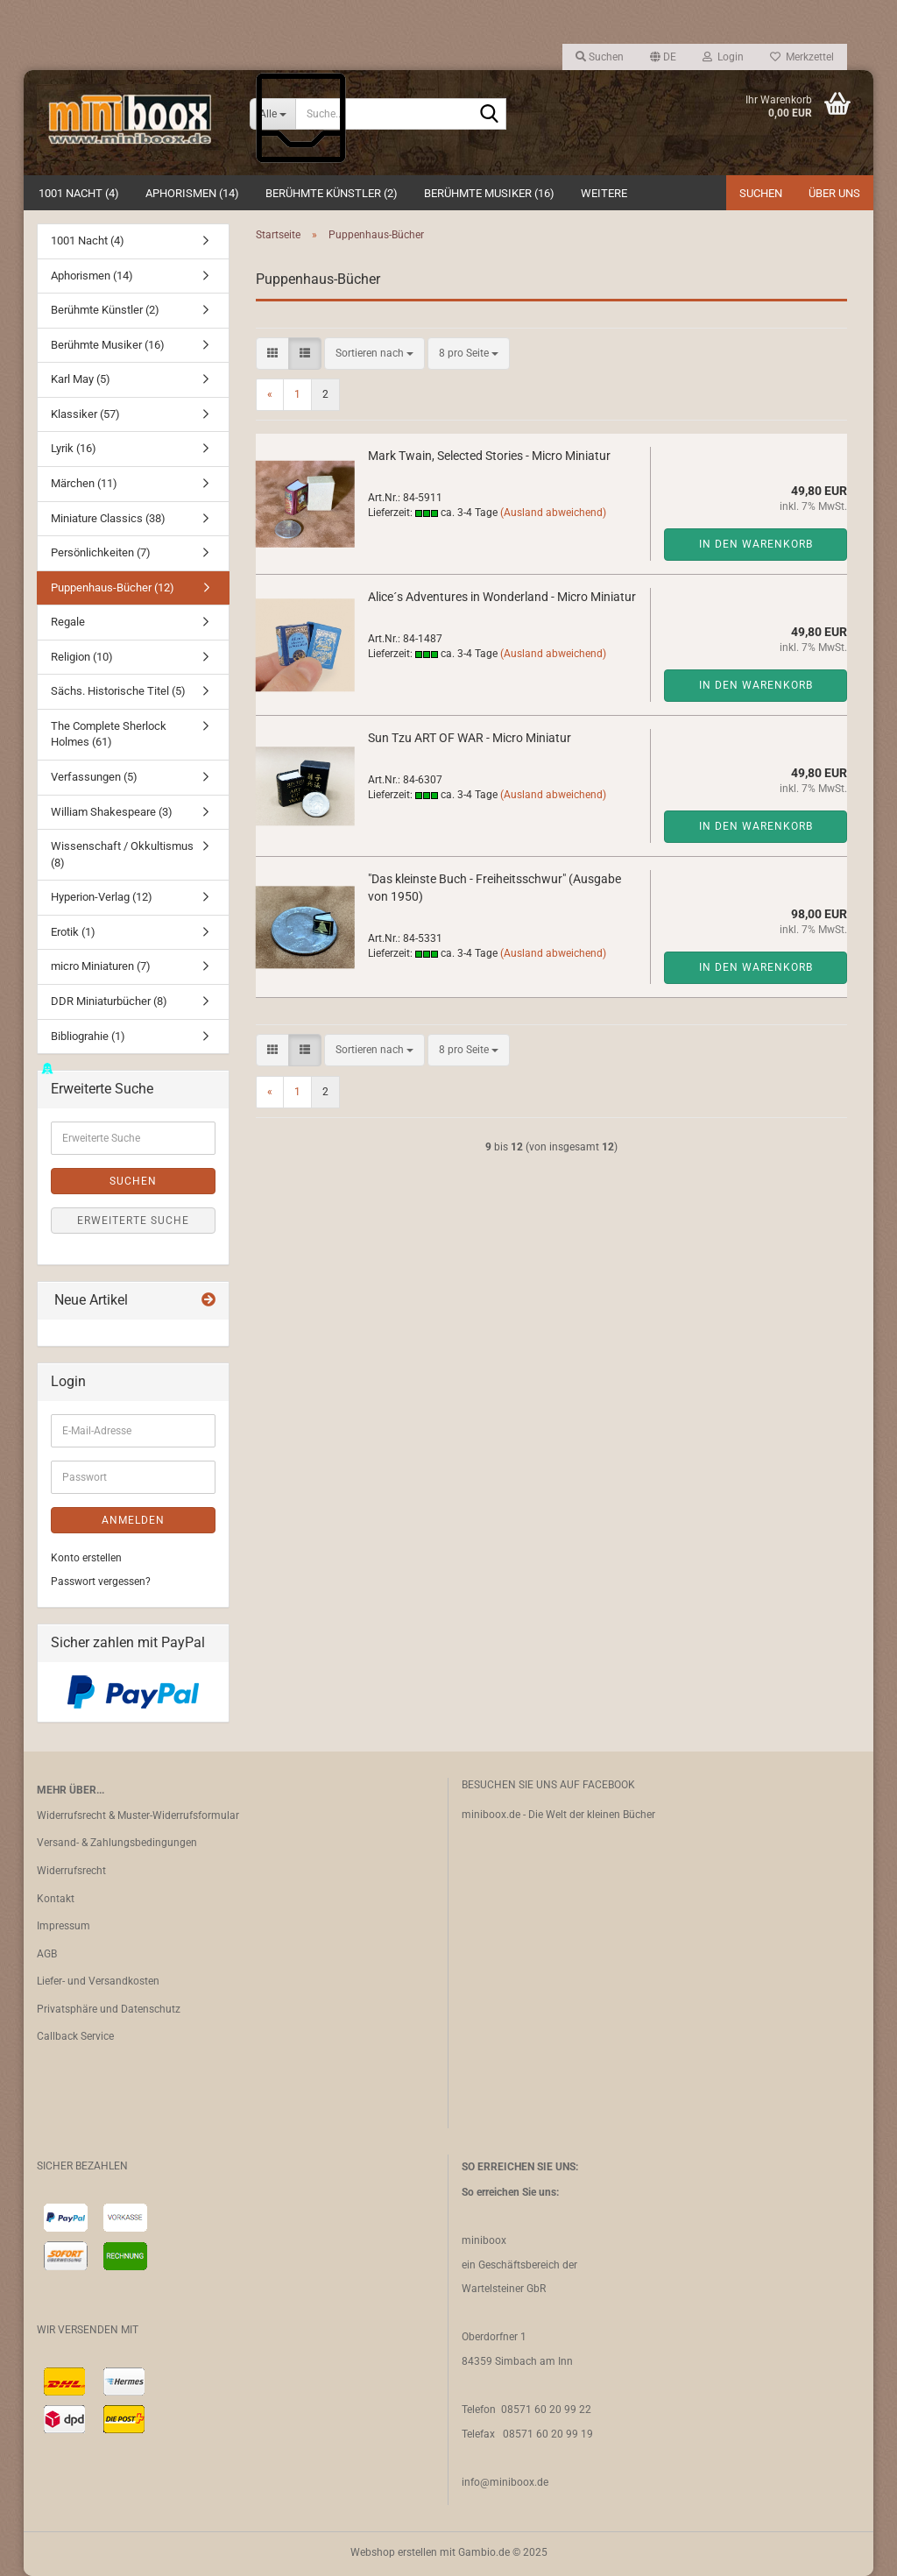  I want to click on access your inbox or message tray, so click(300, 117).